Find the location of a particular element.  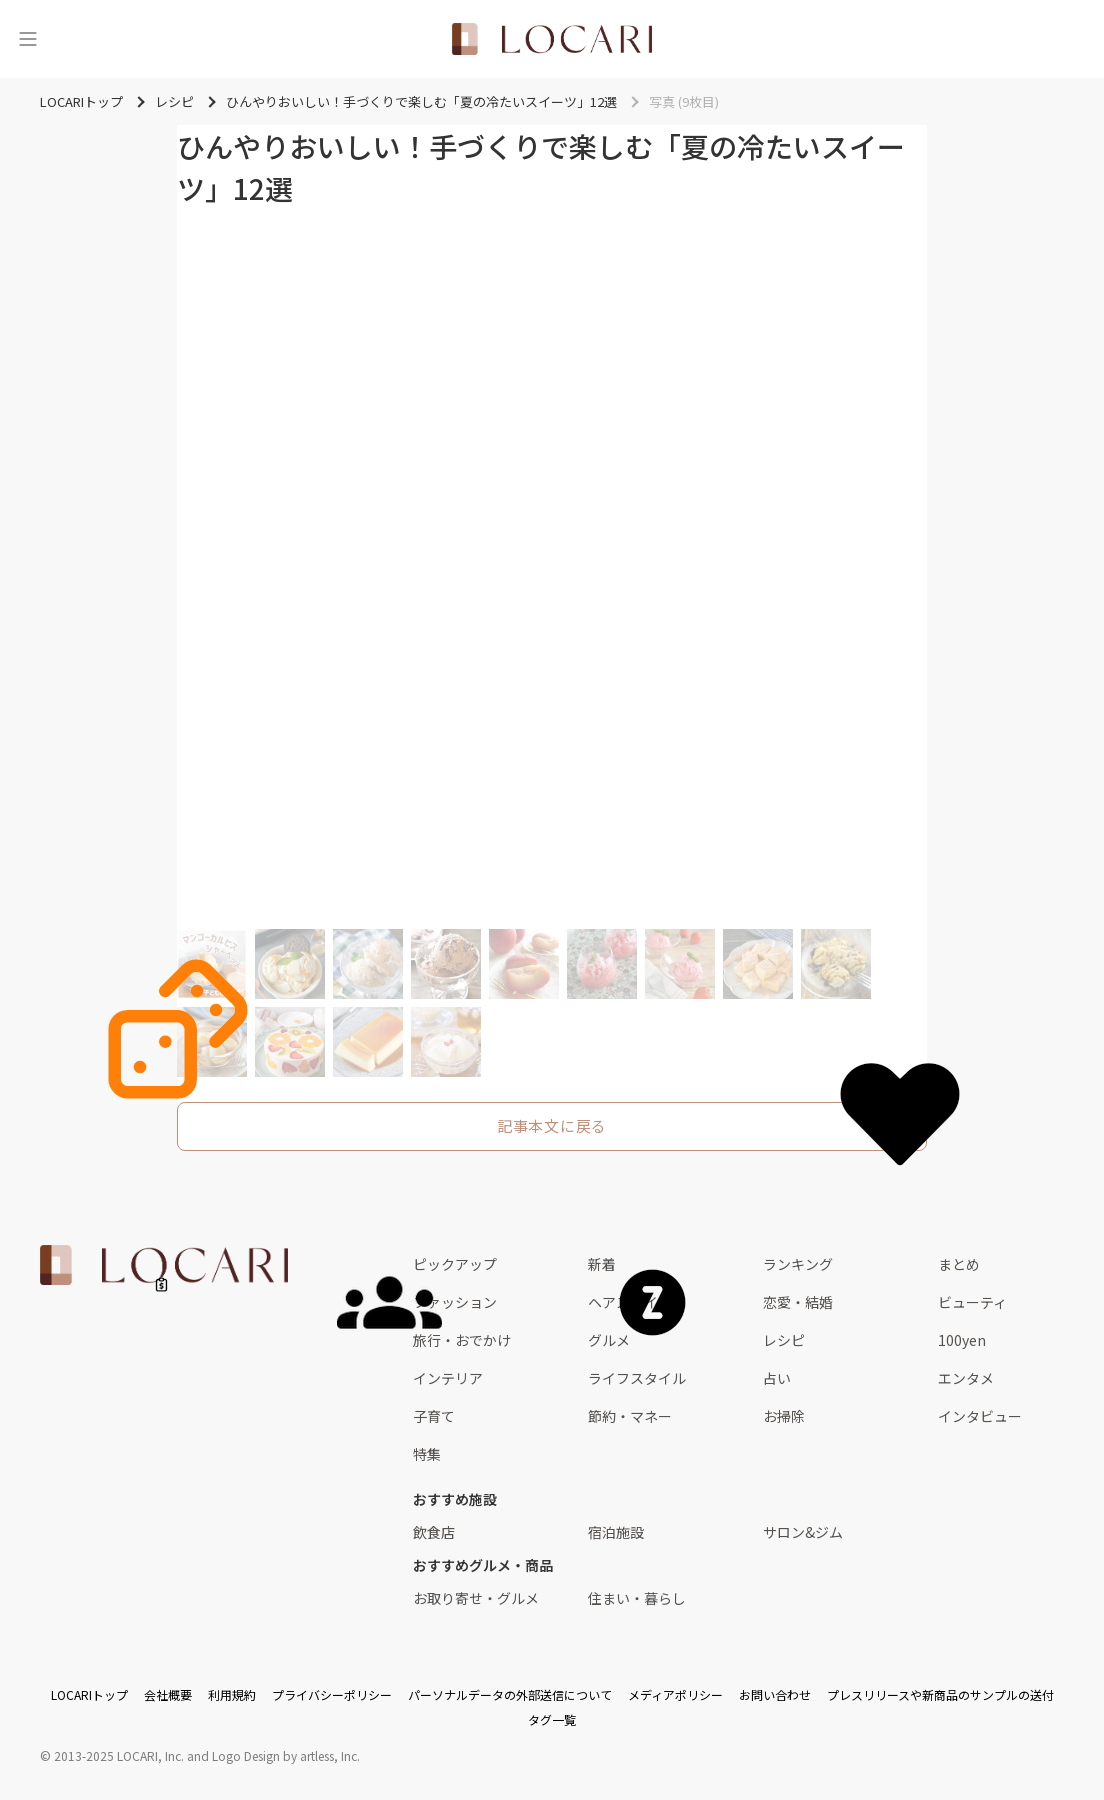

view or manage groups is located at coordinates (389, 1302).